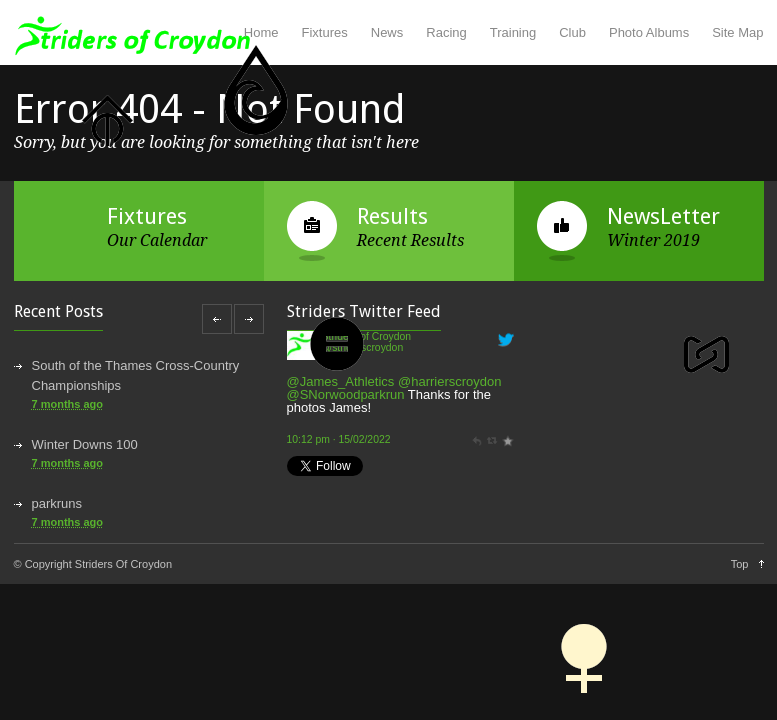 The image size is (777, 720). I want to click on perforce version control logo, so click(706, 354).